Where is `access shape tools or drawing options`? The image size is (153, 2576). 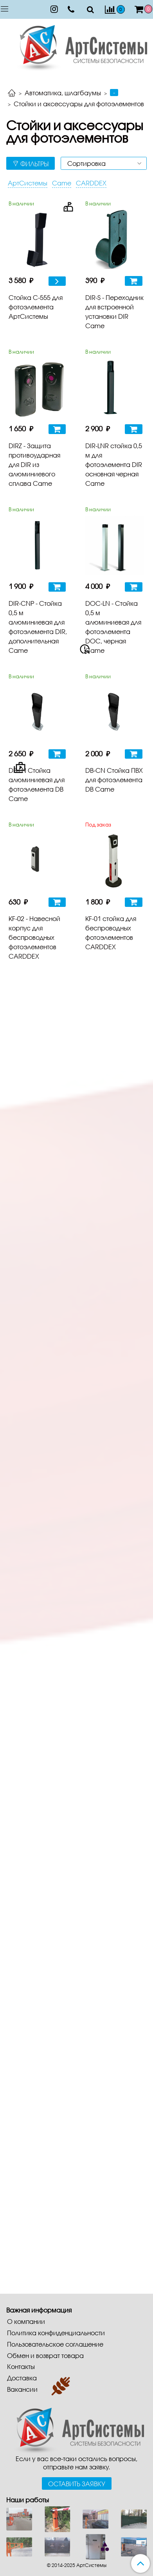 access shape tools or drawing options is located at coordinates (105, 2547).